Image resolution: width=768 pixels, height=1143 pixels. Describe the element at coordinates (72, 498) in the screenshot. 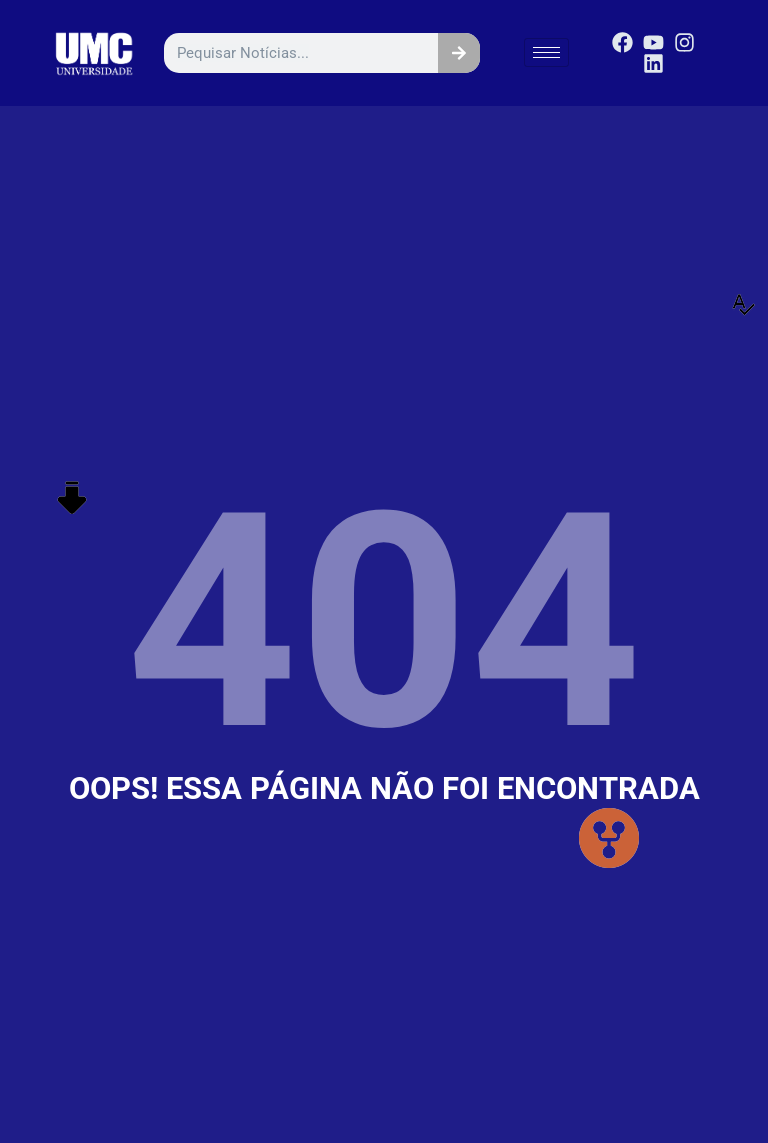

I see `download file to device` at that location.